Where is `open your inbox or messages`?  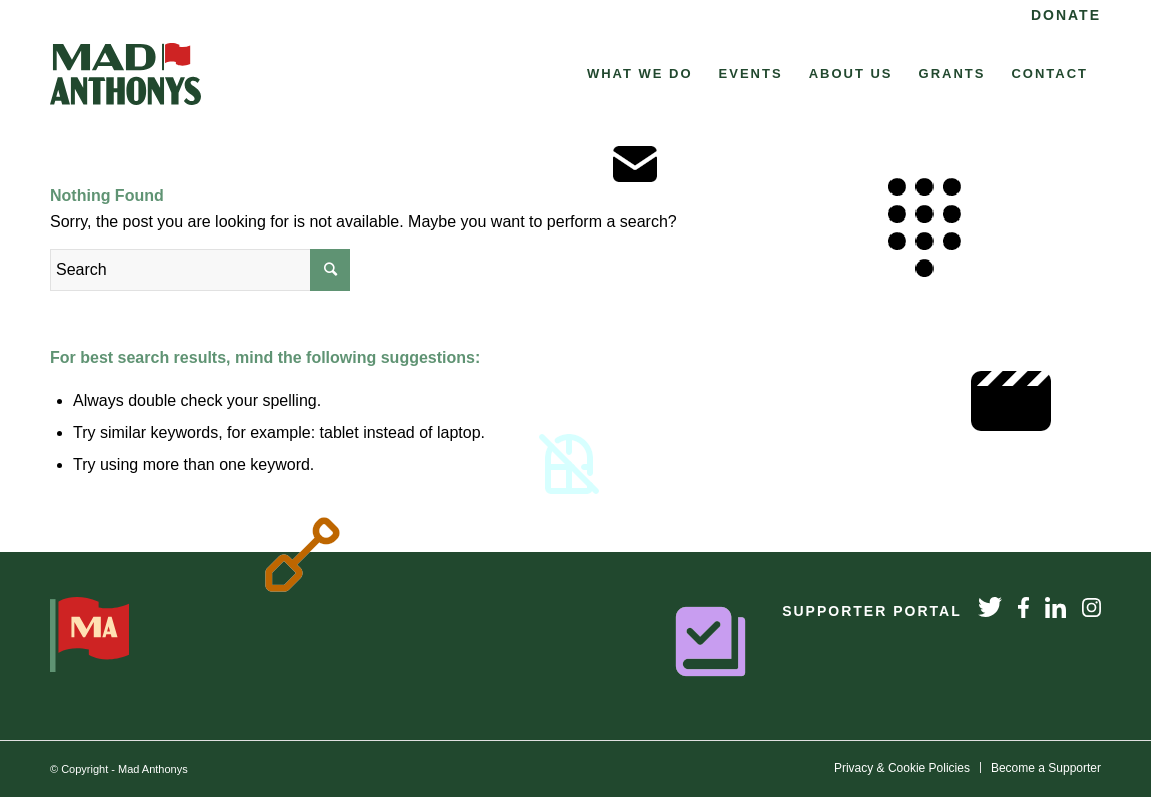
open your inbox or messages is located at coordinates (635, 164).